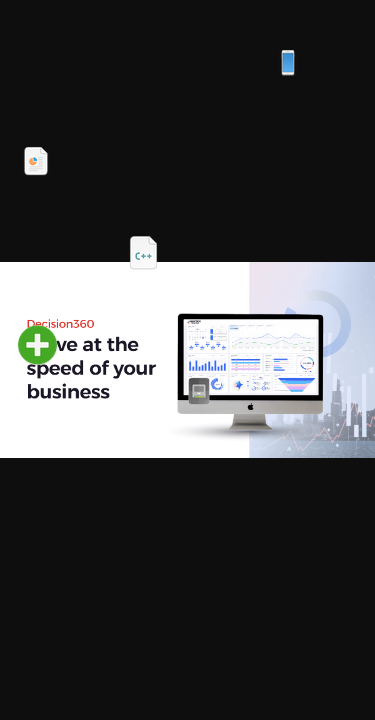  Describe the element at coordinates (199, 391) in the screenshot. I see `n64 game rom file` at that location.